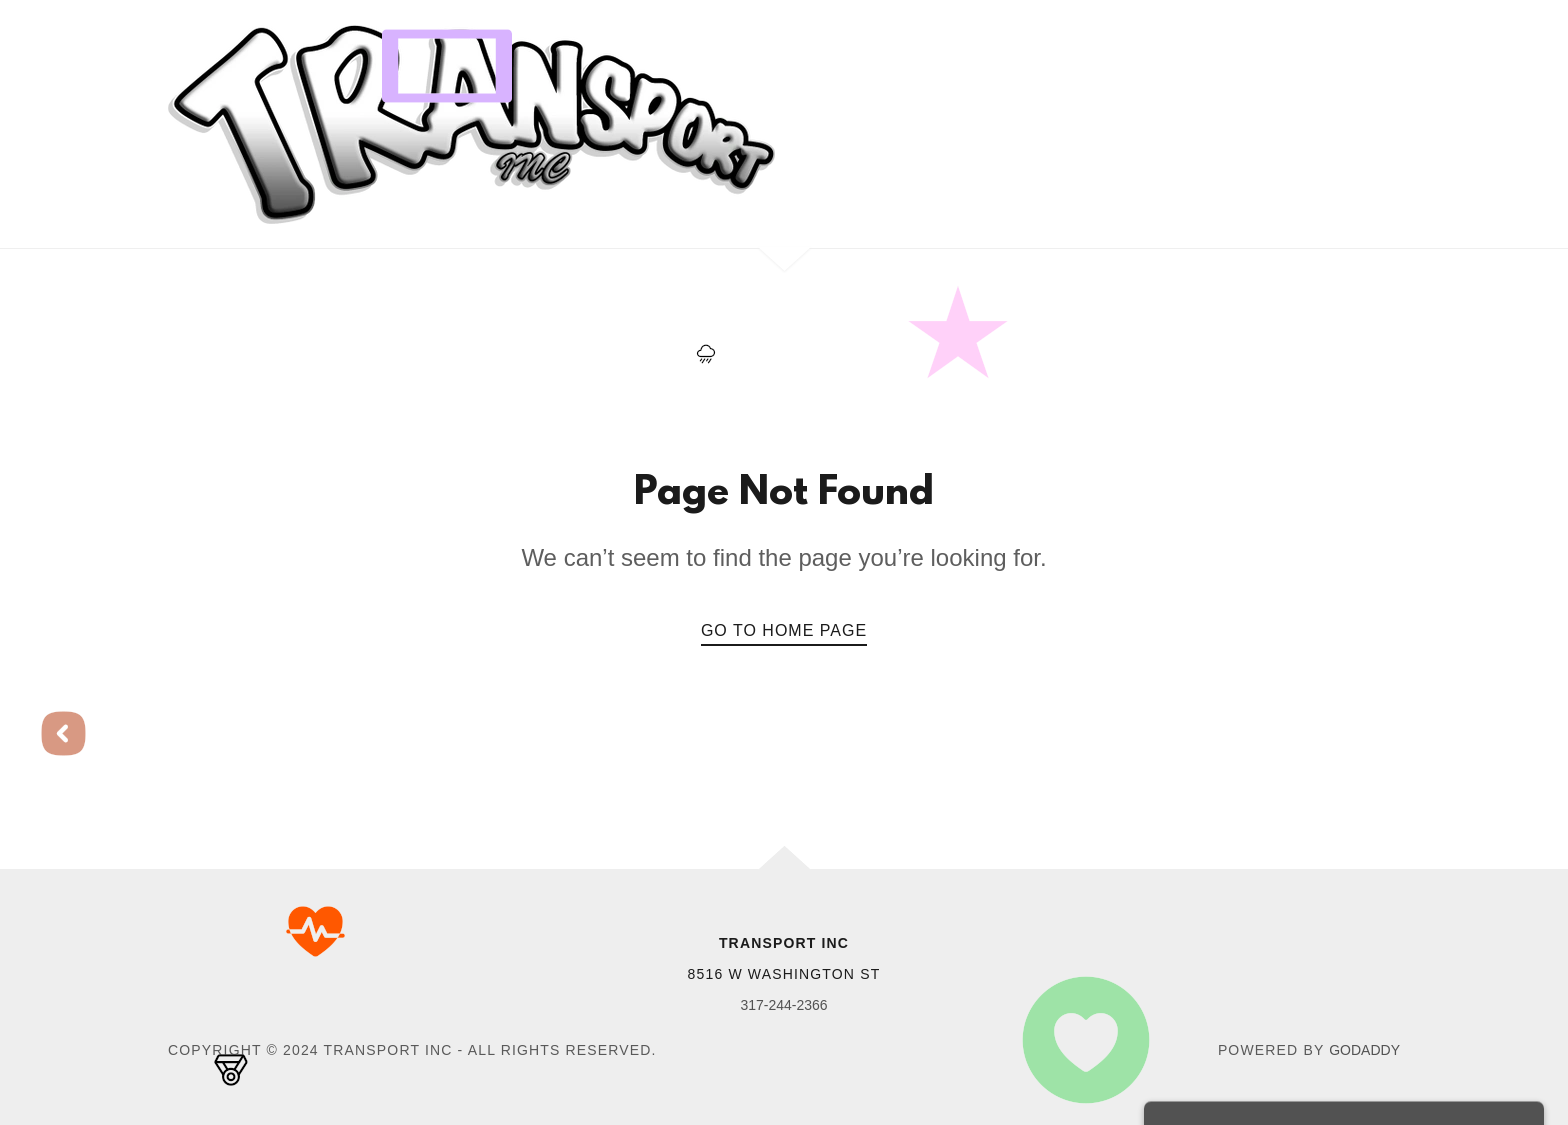  Describe the element at coordinates (231, 1070) in the screenshot. I see `view achievements or awards` at that location.